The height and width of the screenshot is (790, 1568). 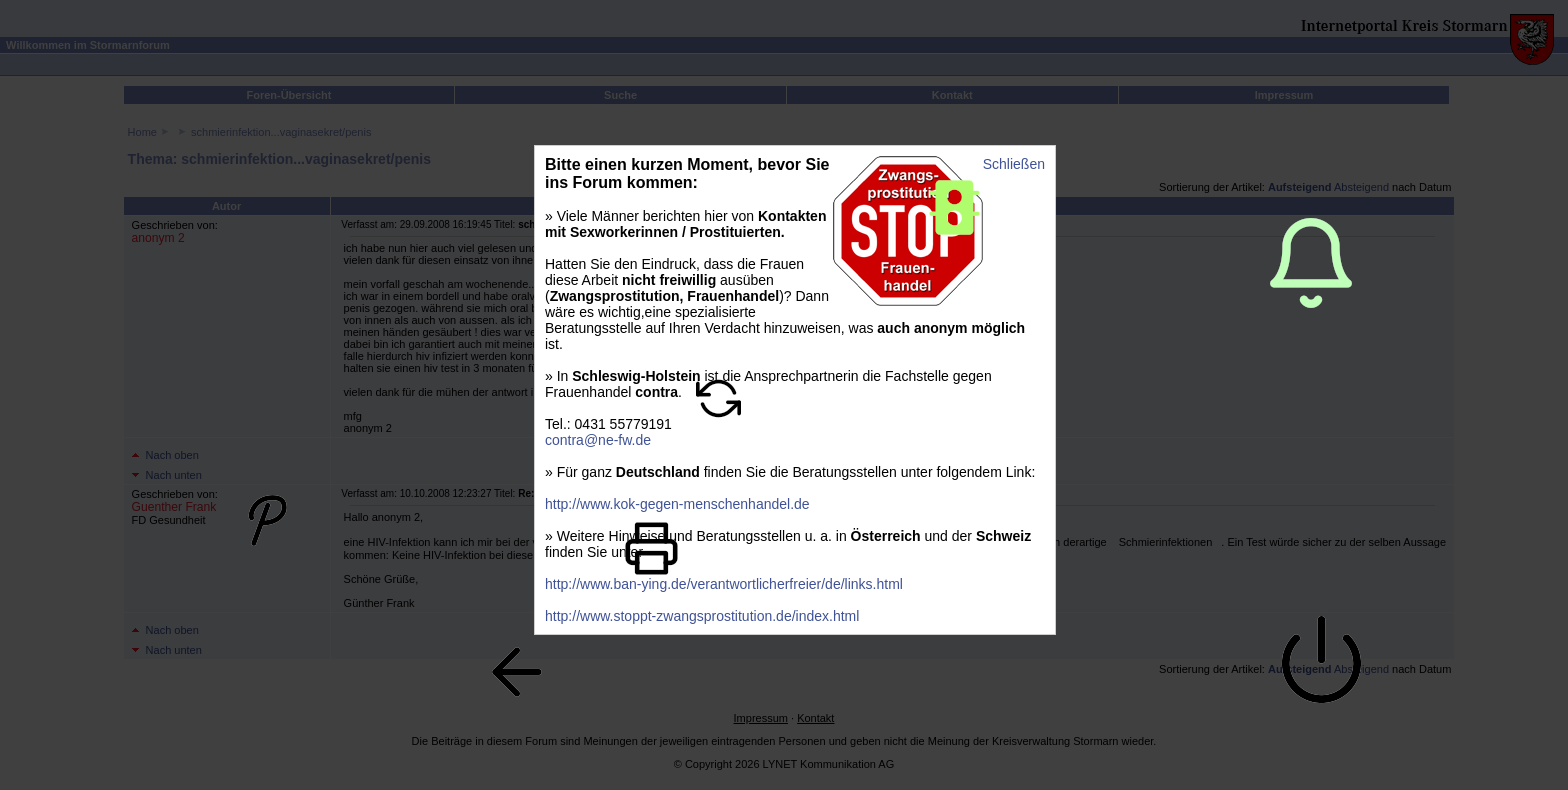 I want to click on print the current document, so click(x=651, y=548).